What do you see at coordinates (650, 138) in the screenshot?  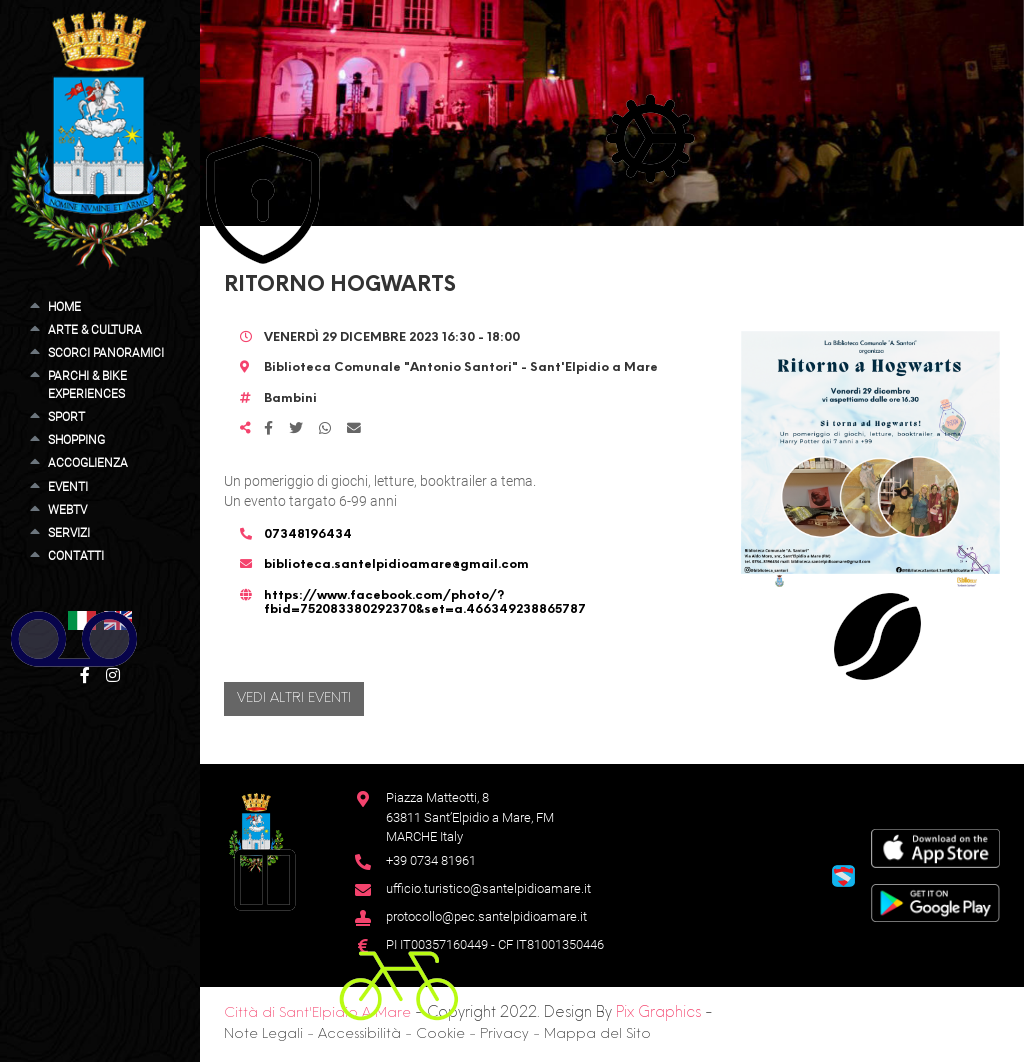 I see `access settings or preferences` at bounding box center [650, 138].